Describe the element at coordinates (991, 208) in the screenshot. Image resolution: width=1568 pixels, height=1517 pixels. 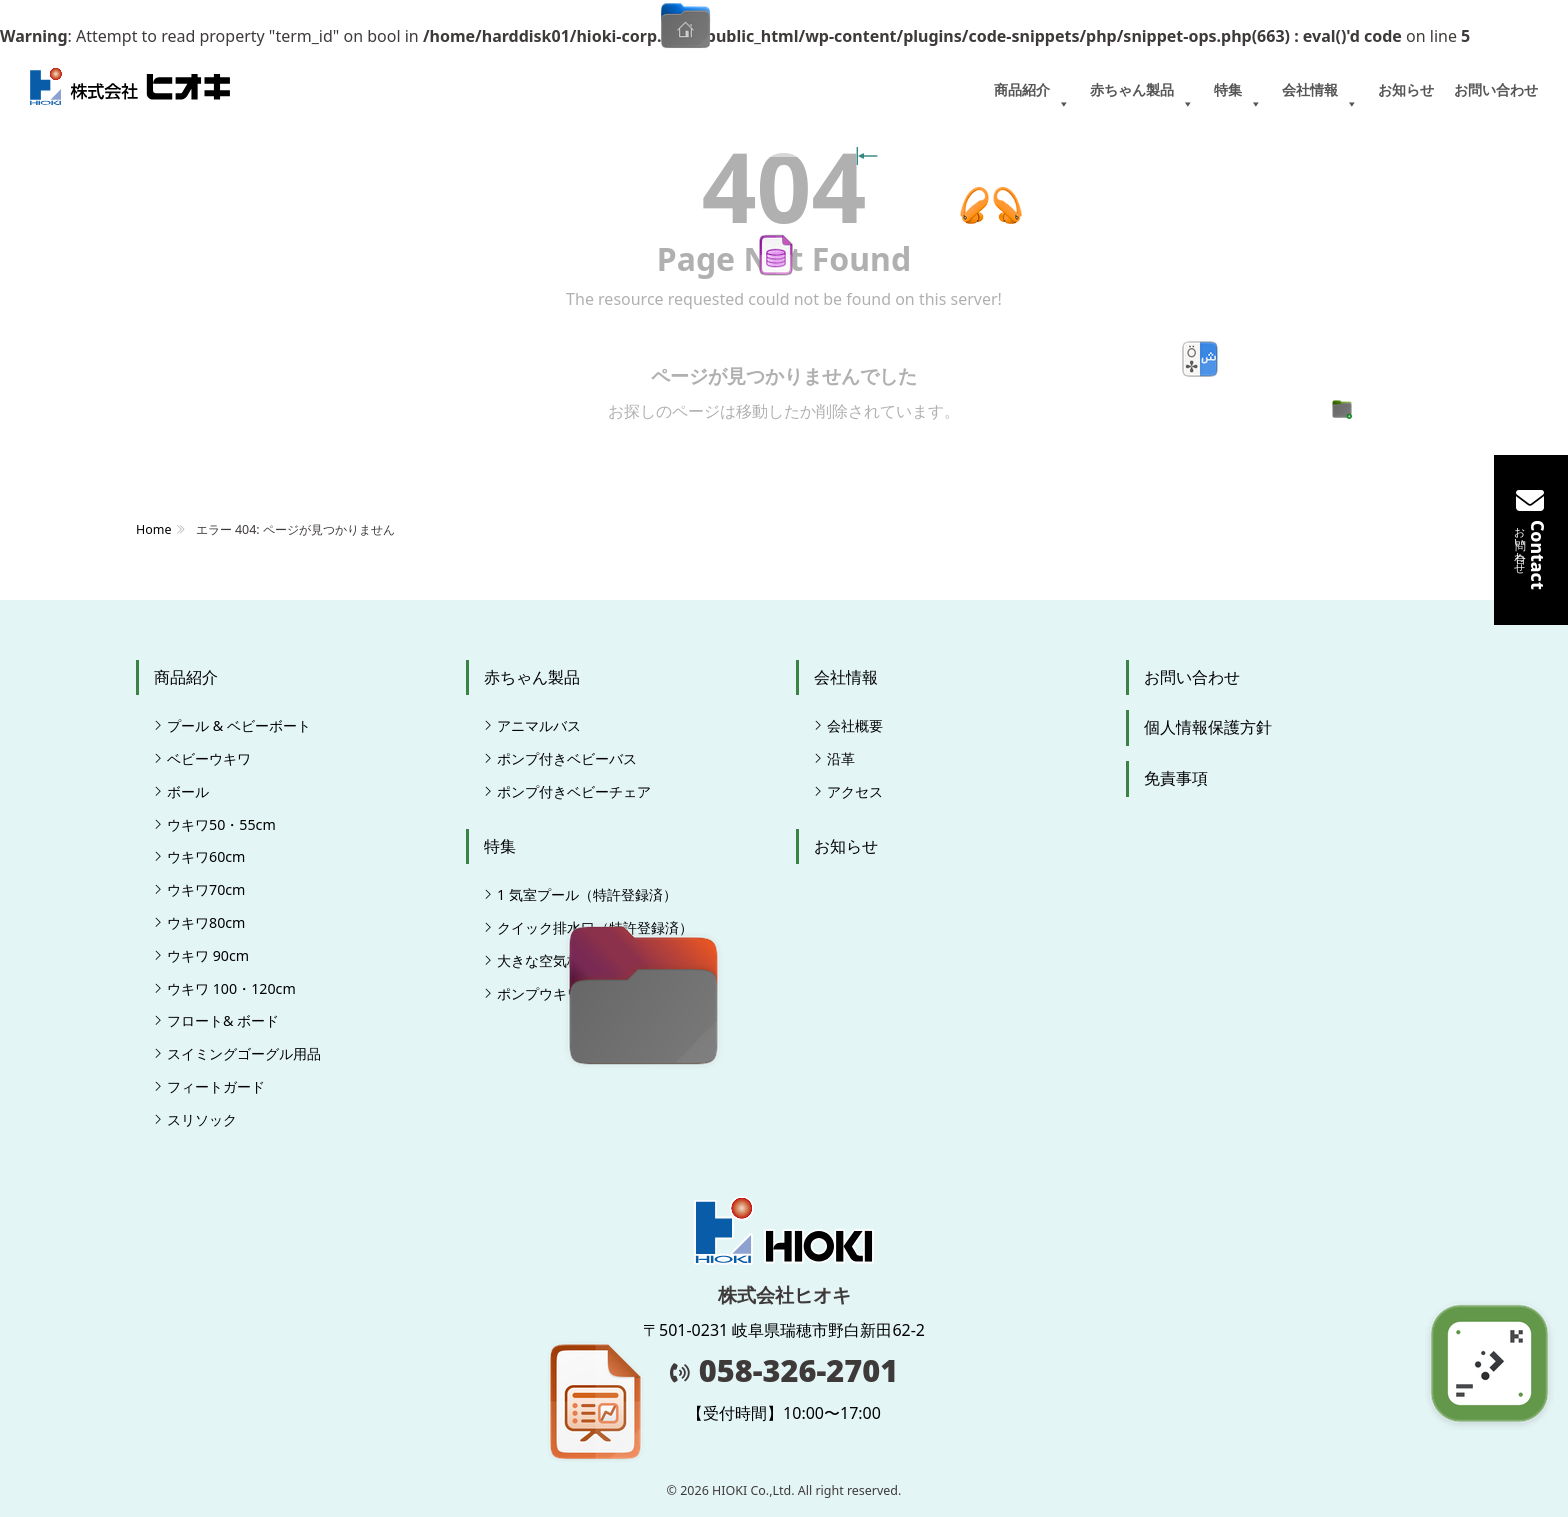
I see `connect wireless earbuds via bluetooth` at that location.